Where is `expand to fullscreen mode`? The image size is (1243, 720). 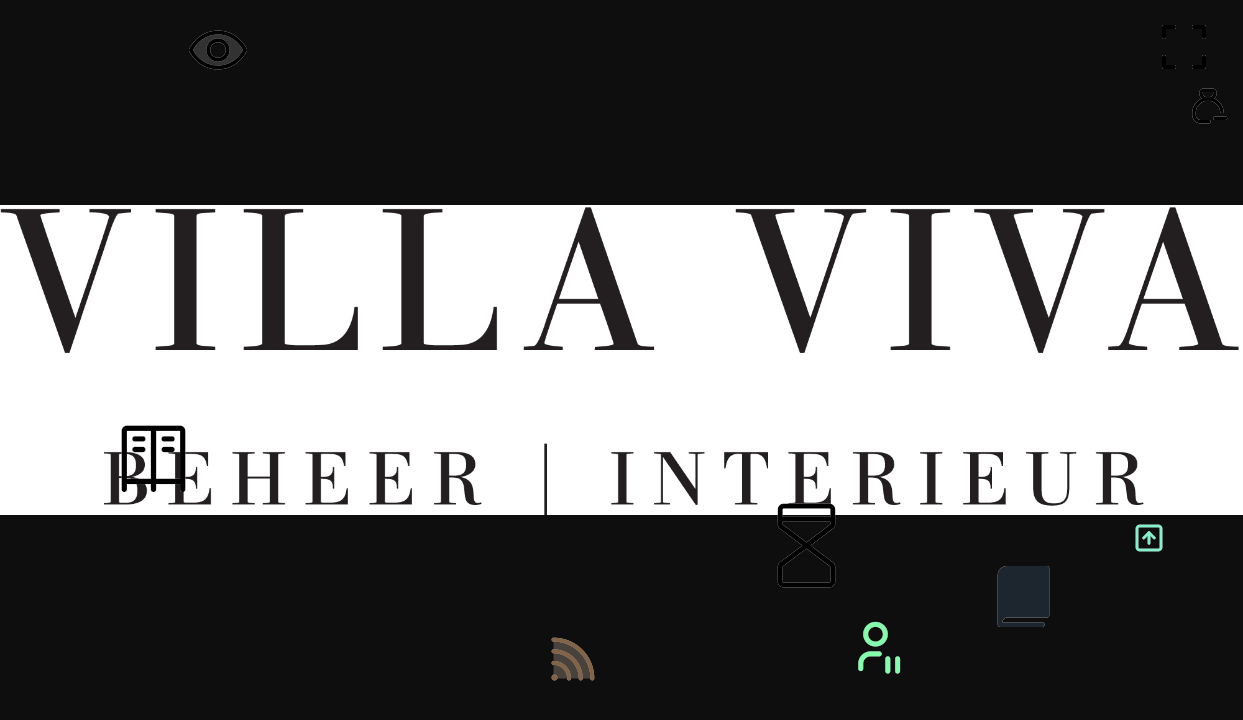
expand to fullscreen mode is located at coordinates (1184, 47).